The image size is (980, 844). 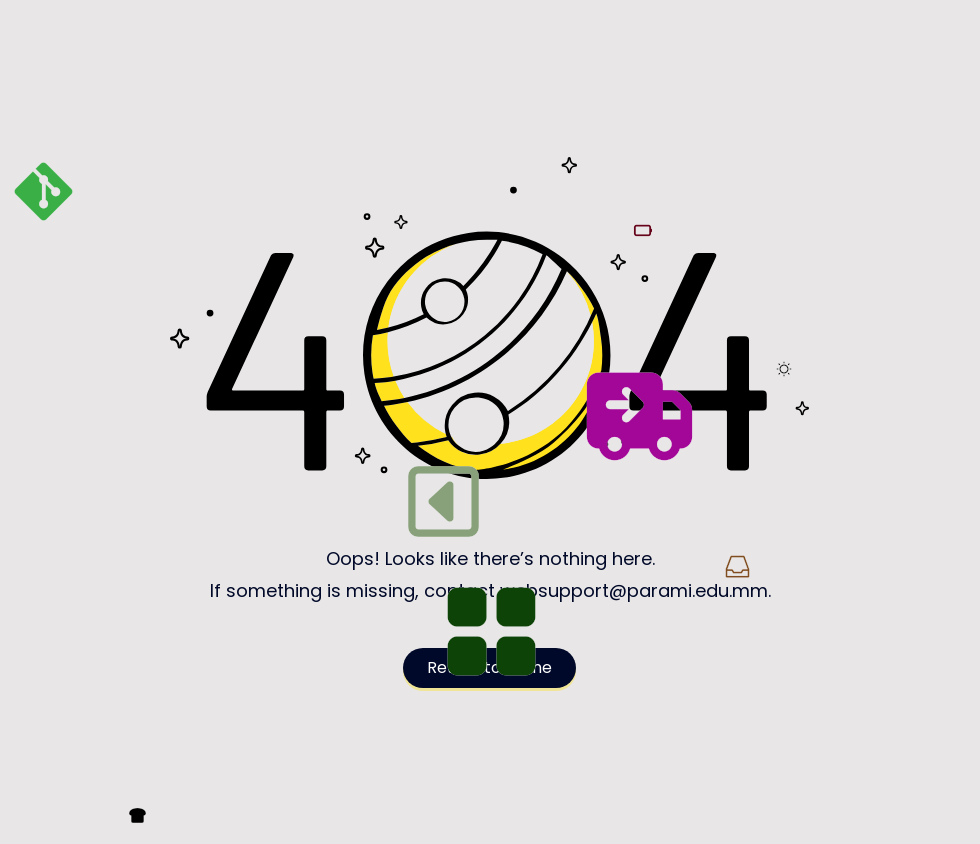 What do you see at coordinates (43, 191) in the screenshot?
I see `git version control logo` at bounding box center [43, 191].